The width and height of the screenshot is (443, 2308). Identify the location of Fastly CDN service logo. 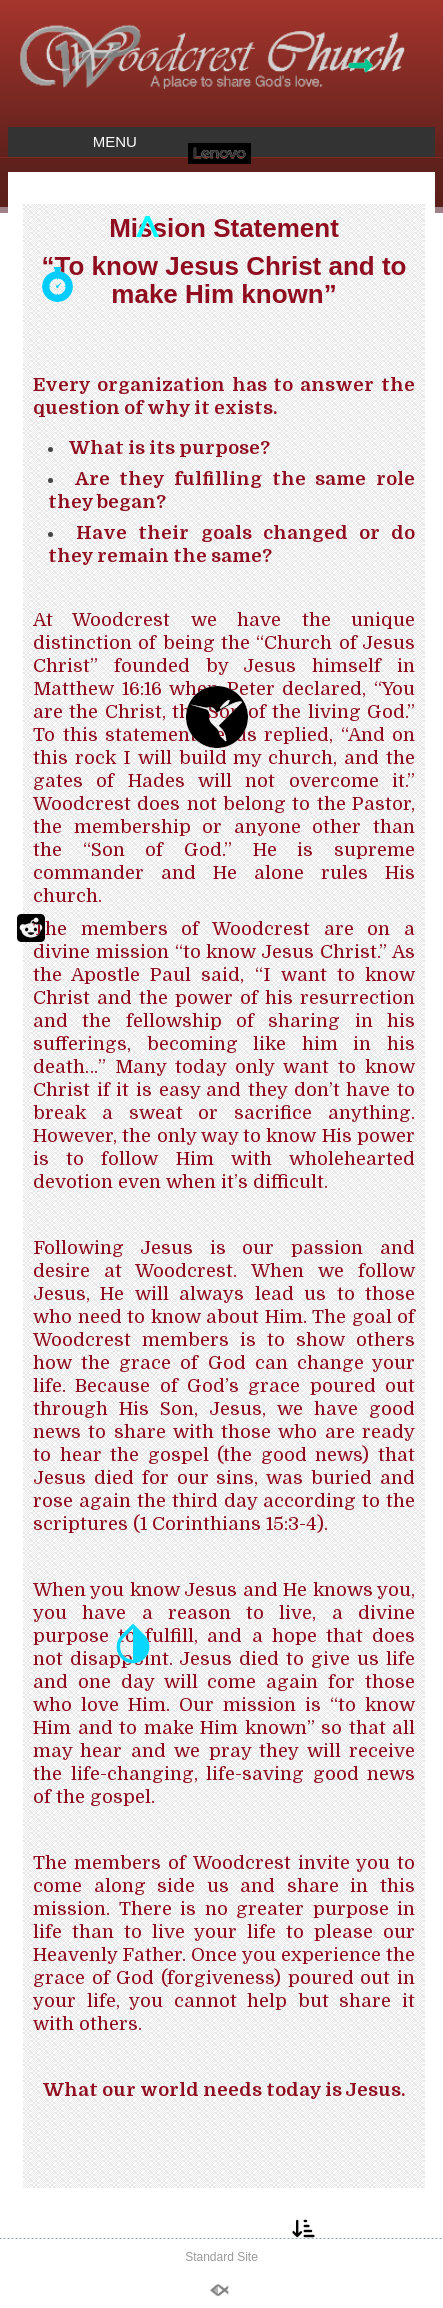
(57, 284).